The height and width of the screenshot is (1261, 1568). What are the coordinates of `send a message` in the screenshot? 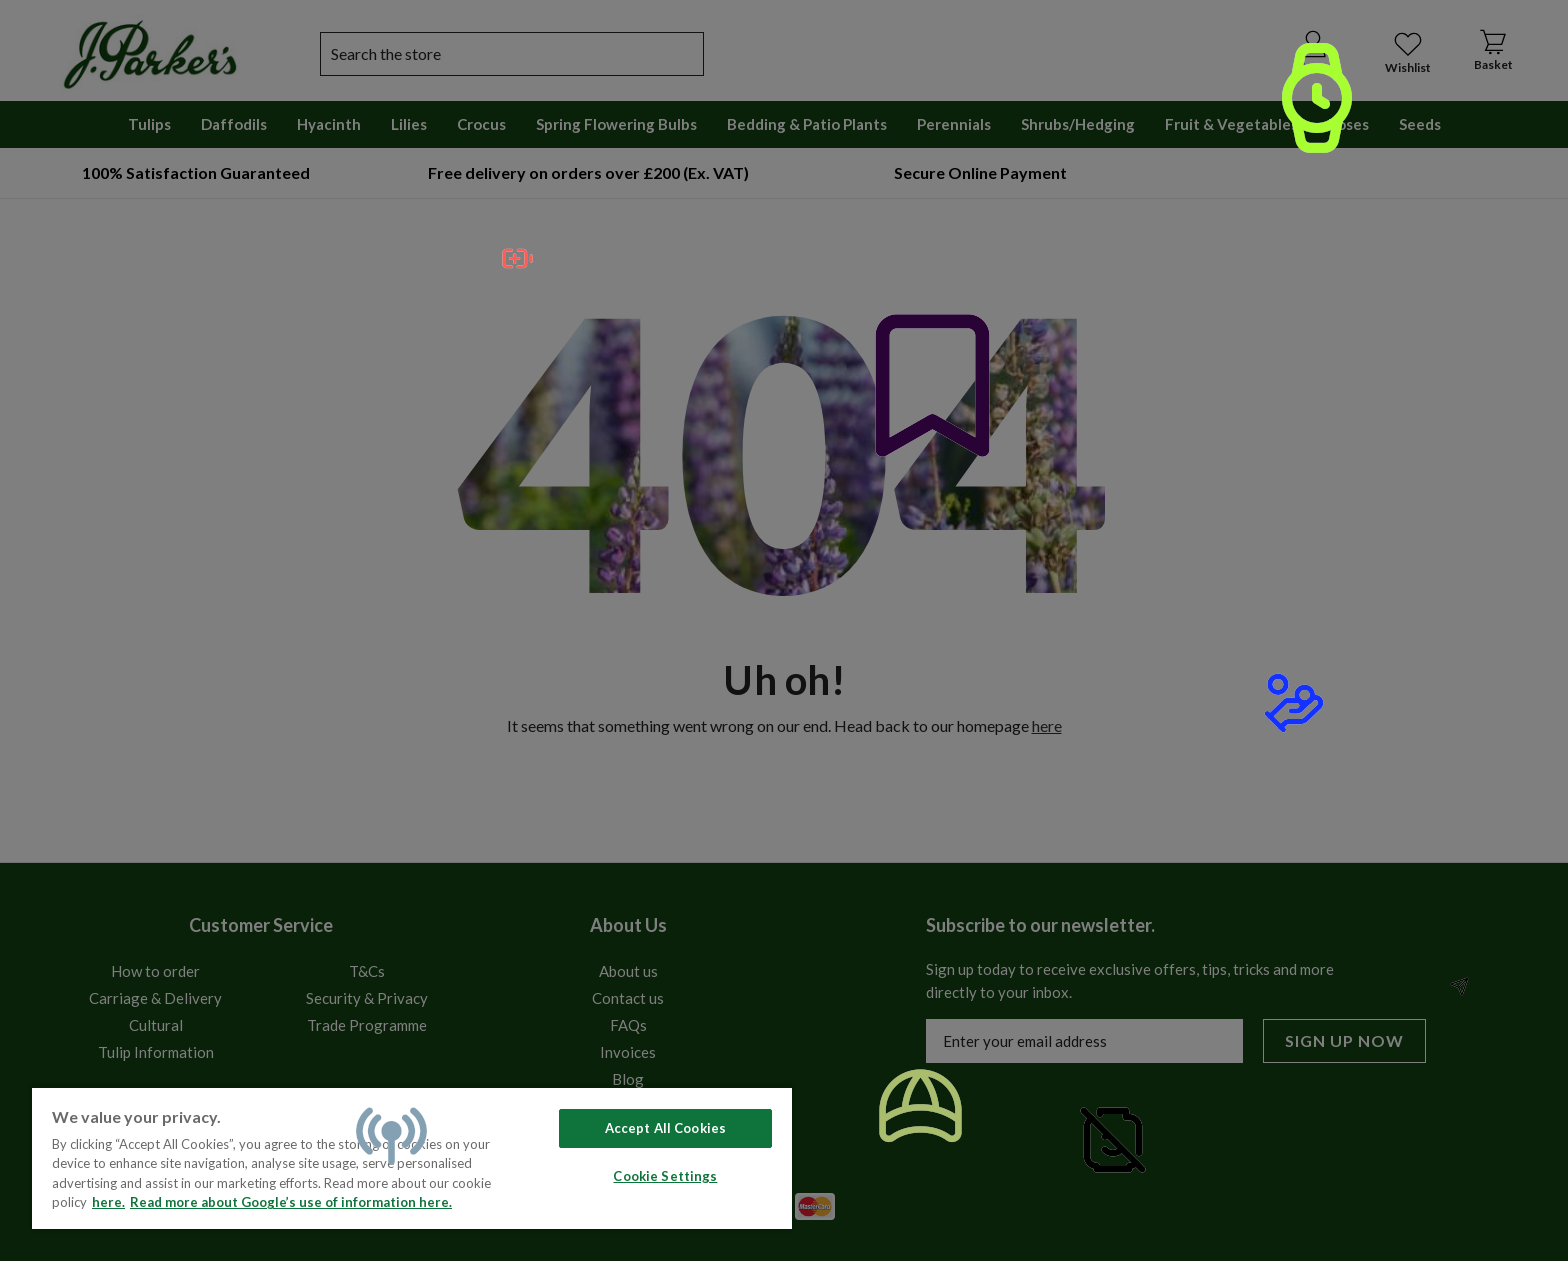 It's located at (1459, 986).